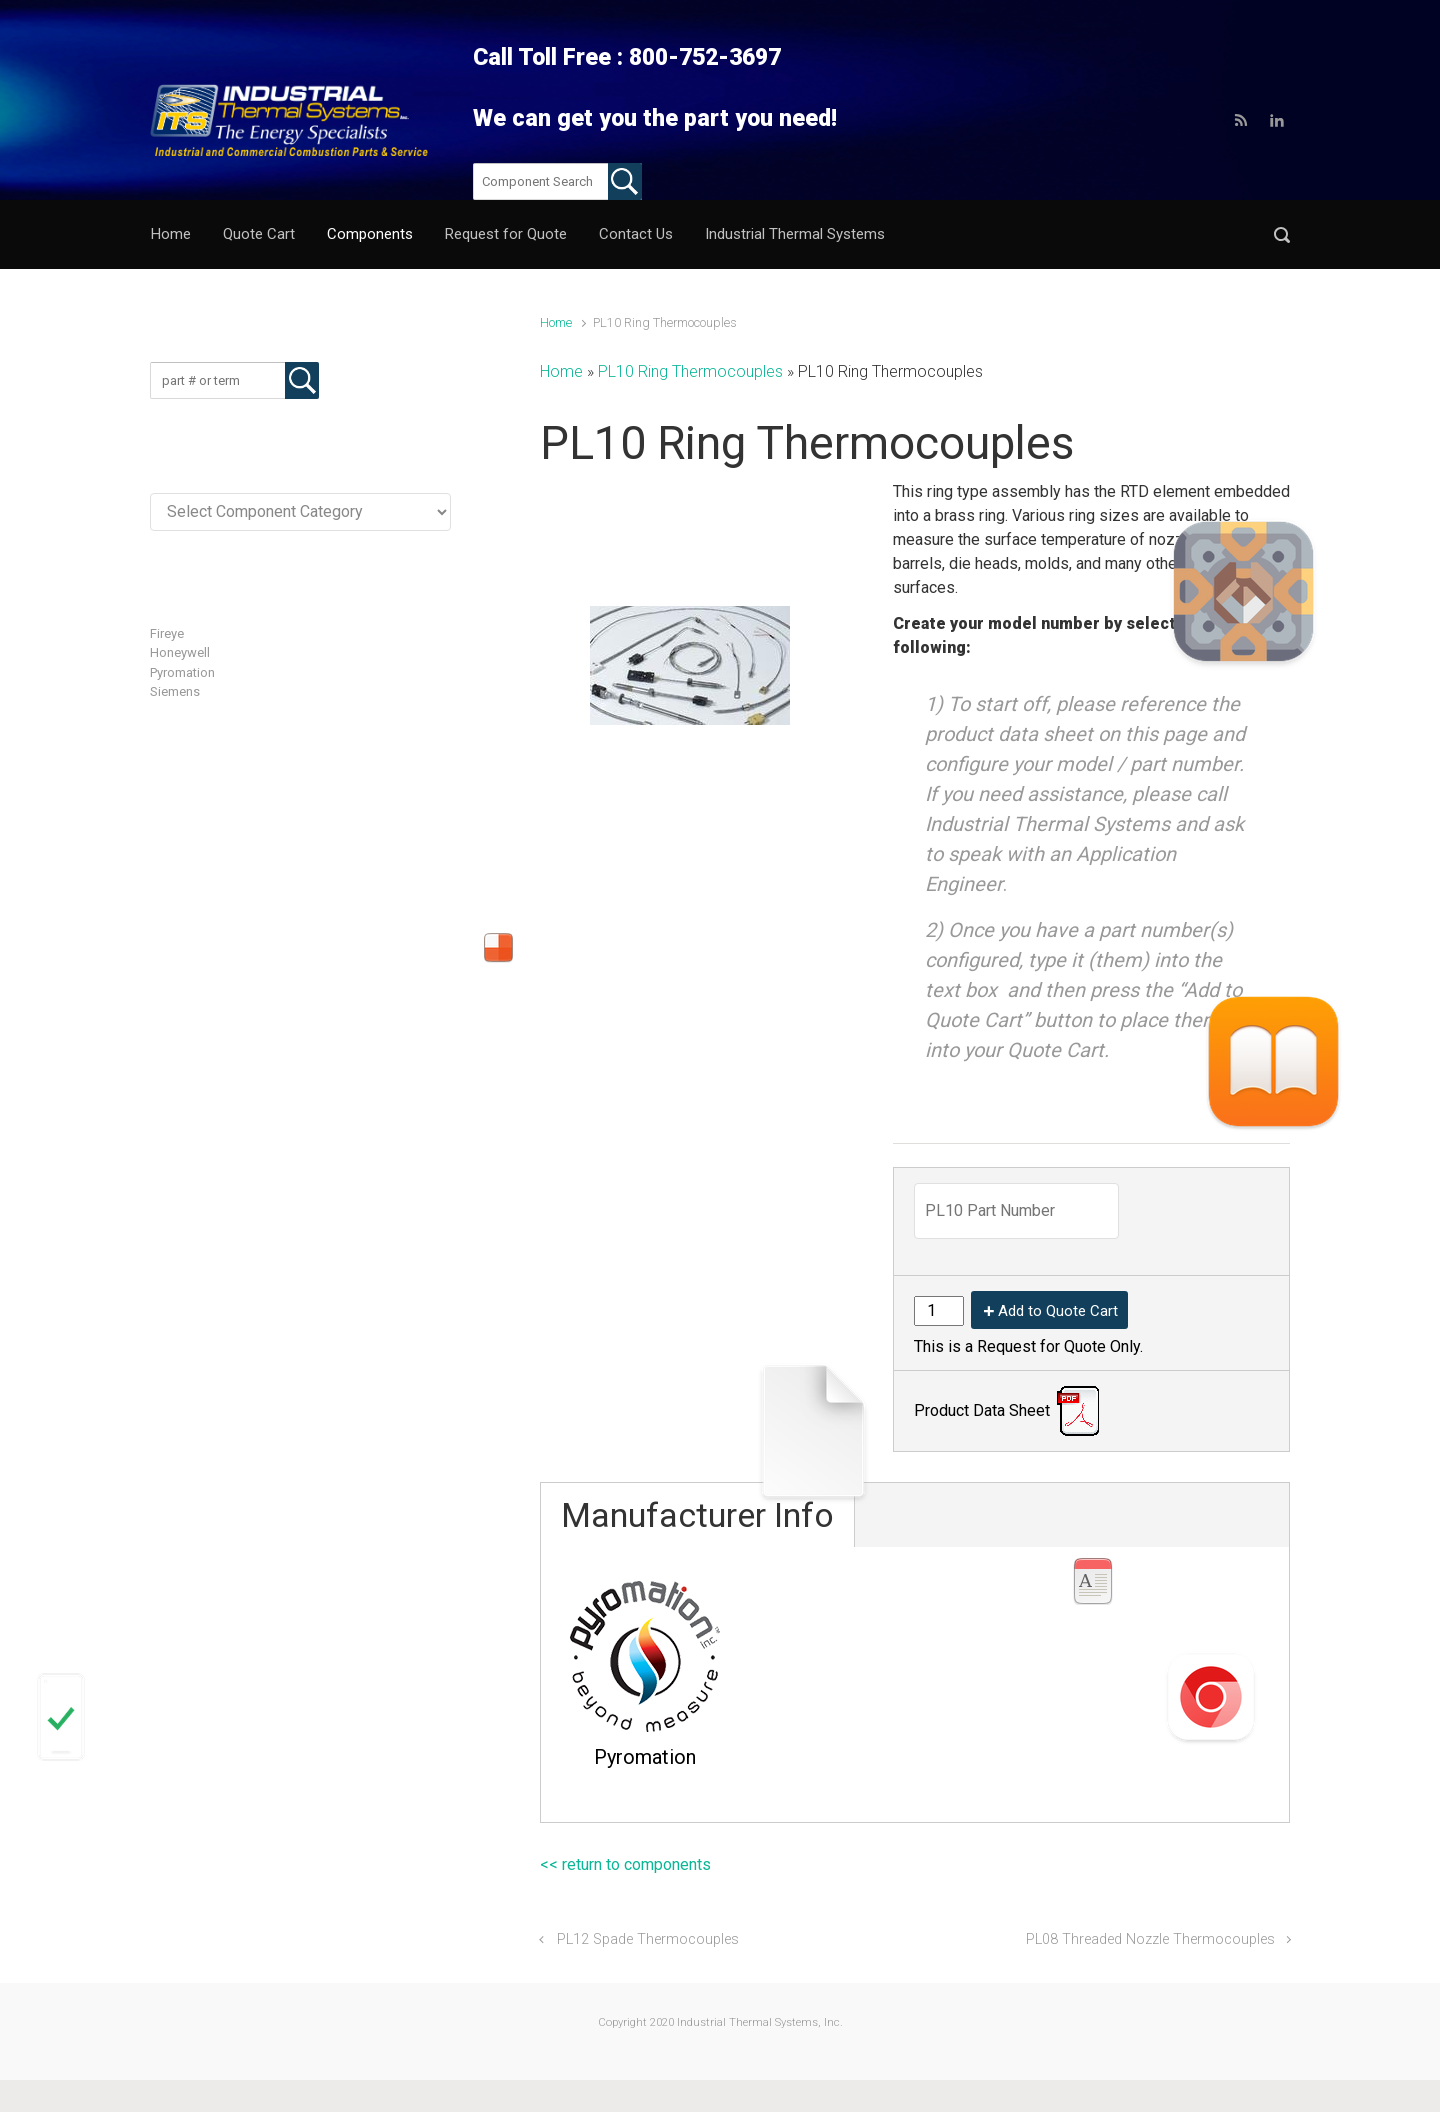 This screenshot has width=1440, height=2112. What do you see at coordinates (1243, 591) in the screenshot?
I see `launch mindustry game` at bounding box center [1243, 591].